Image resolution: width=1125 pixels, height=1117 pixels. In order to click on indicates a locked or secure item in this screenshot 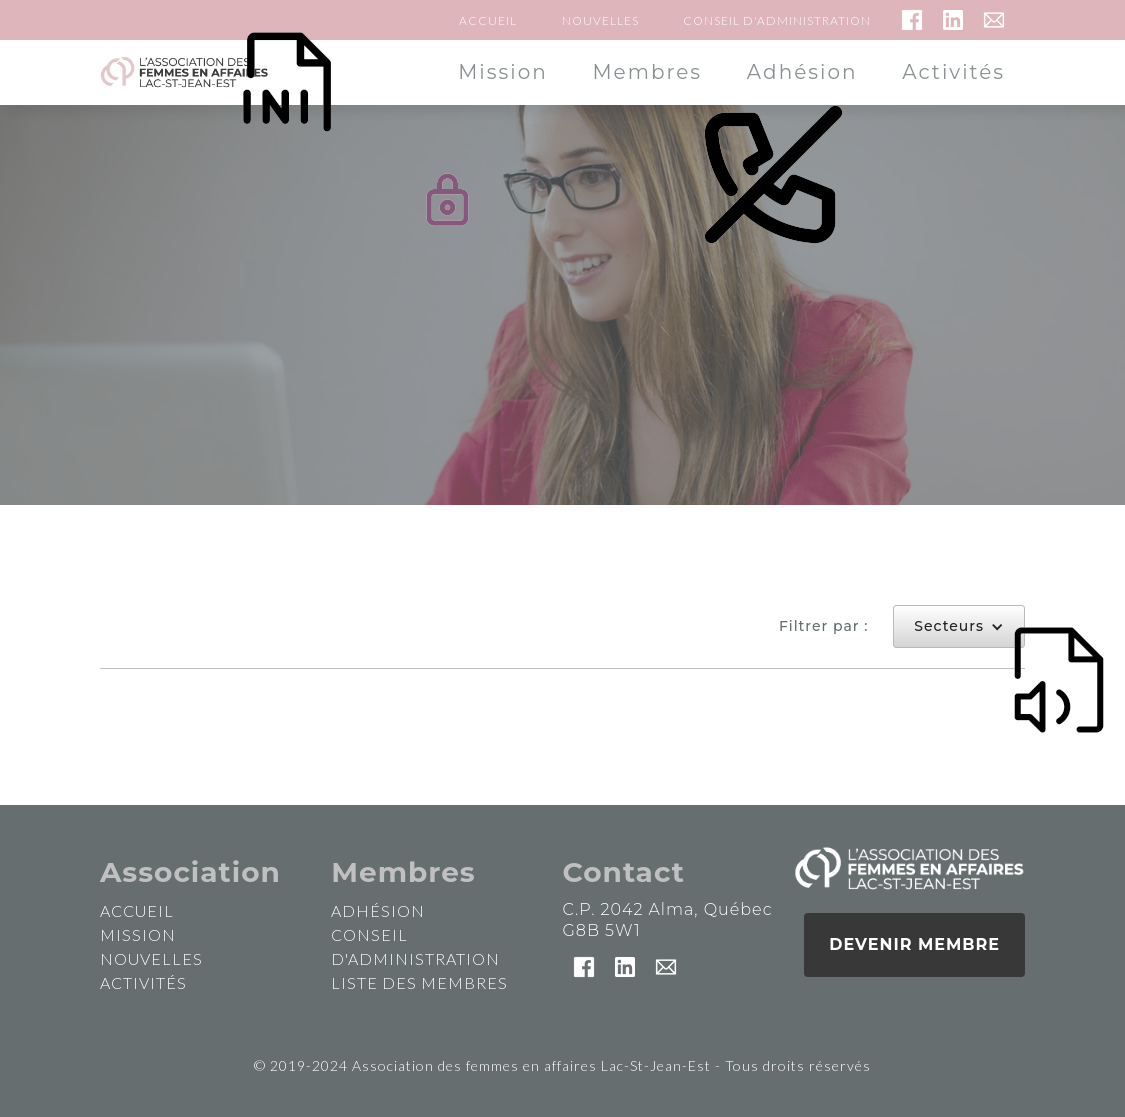, I will do `click(447, 199)`.